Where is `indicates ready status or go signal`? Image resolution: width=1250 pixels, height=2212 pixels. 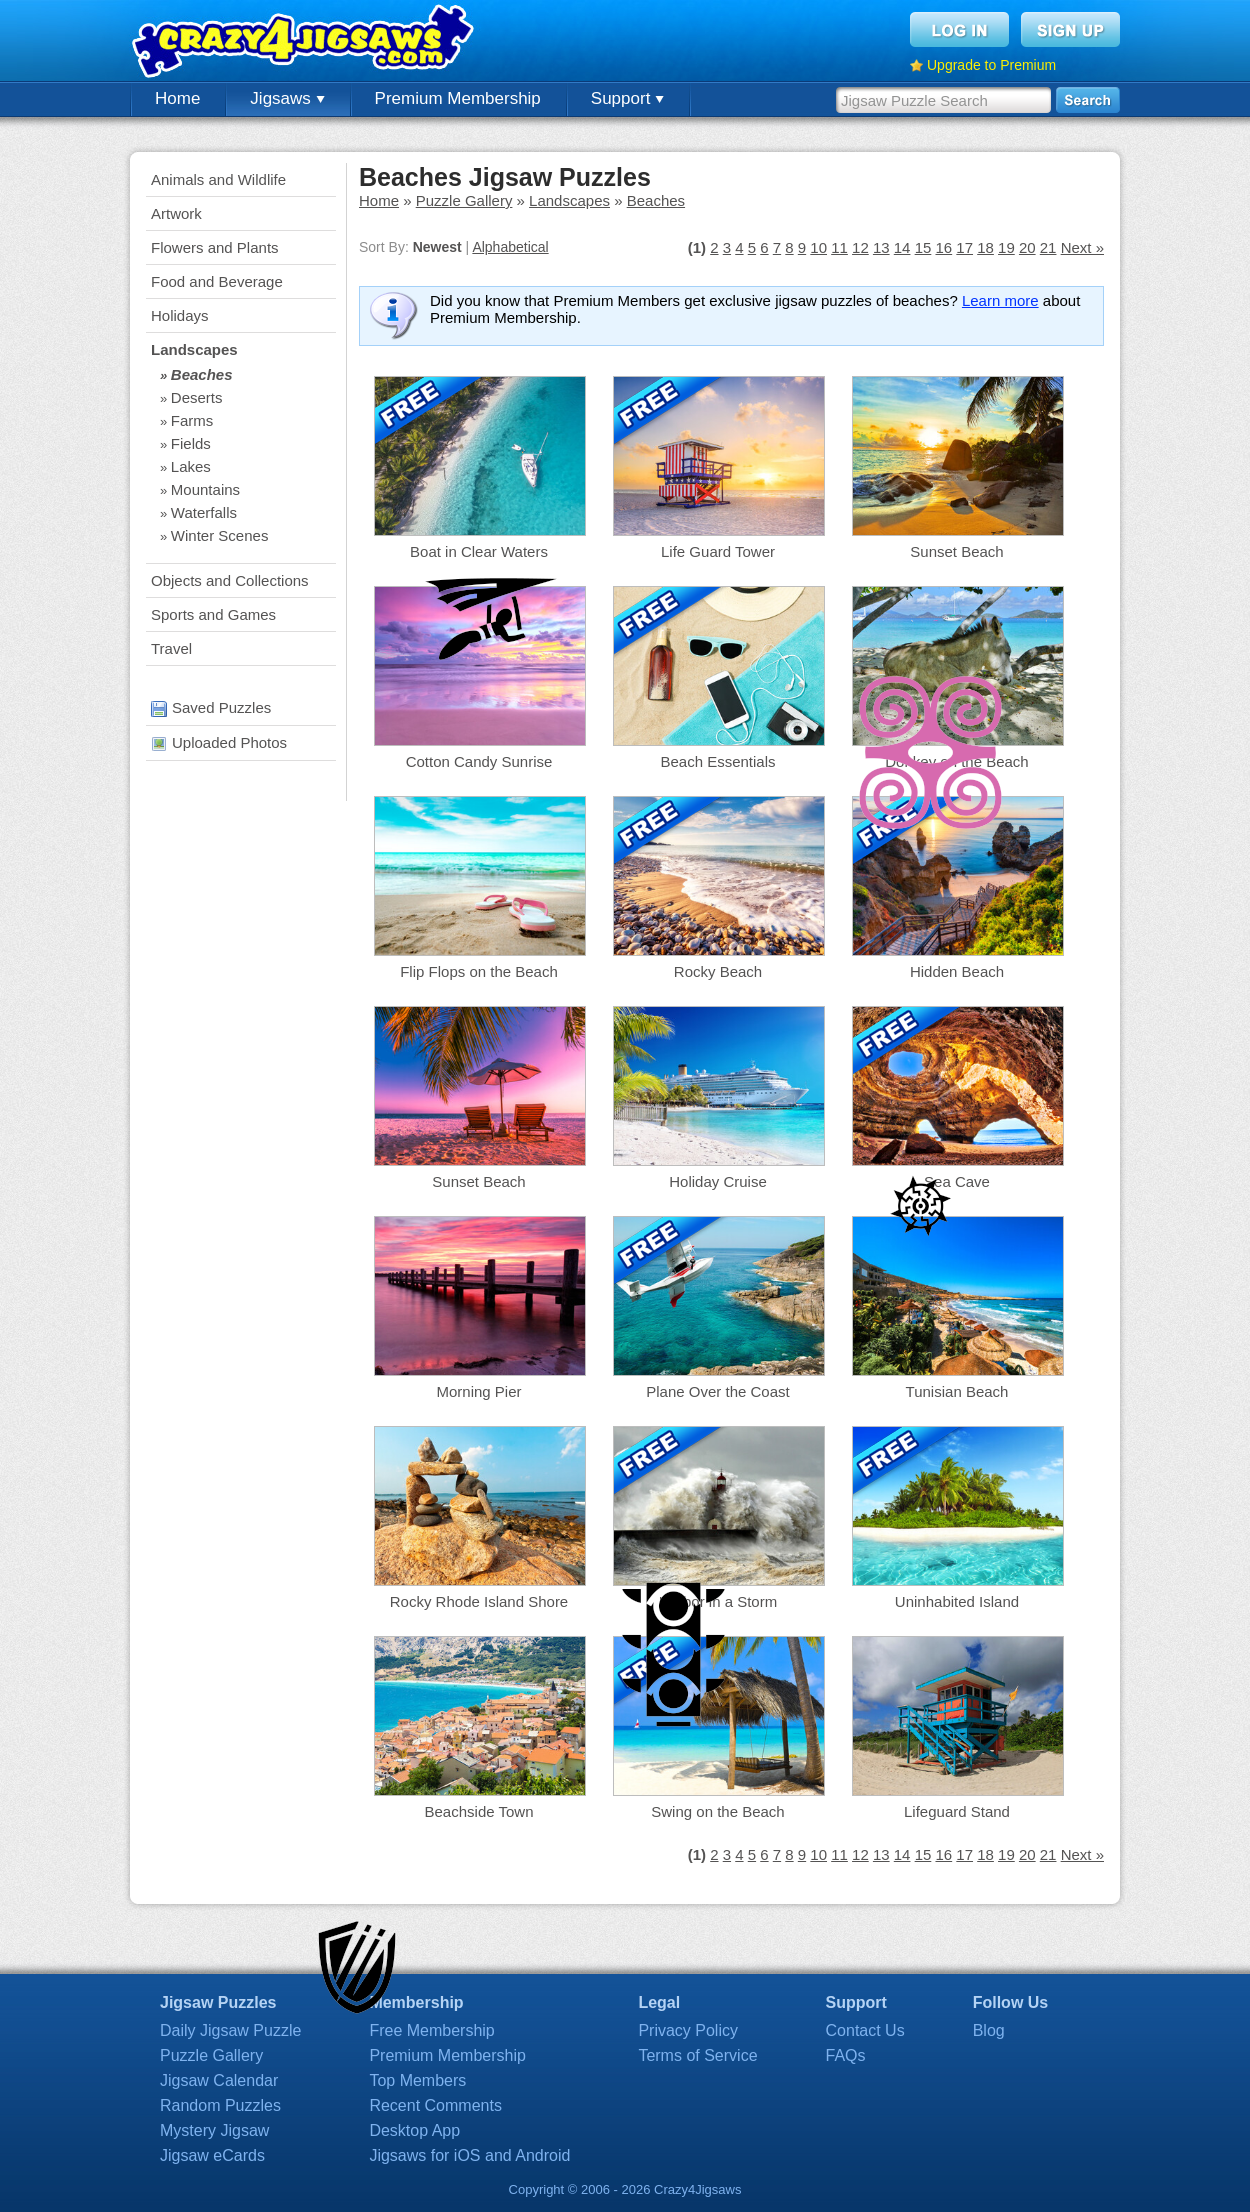 indicates ready status or go signal is located at coordinates (673, 1654).